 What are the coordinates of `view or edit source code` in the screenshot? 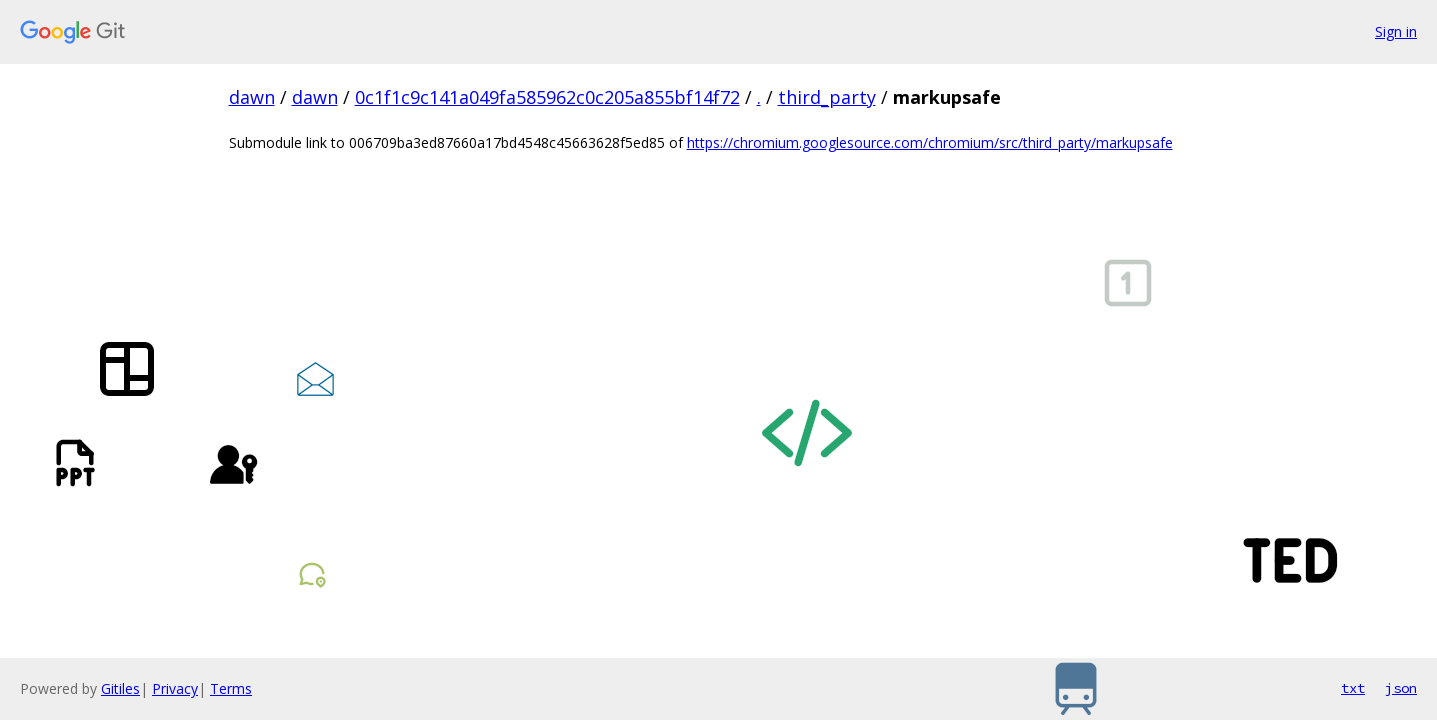 It's located at (807, 433).